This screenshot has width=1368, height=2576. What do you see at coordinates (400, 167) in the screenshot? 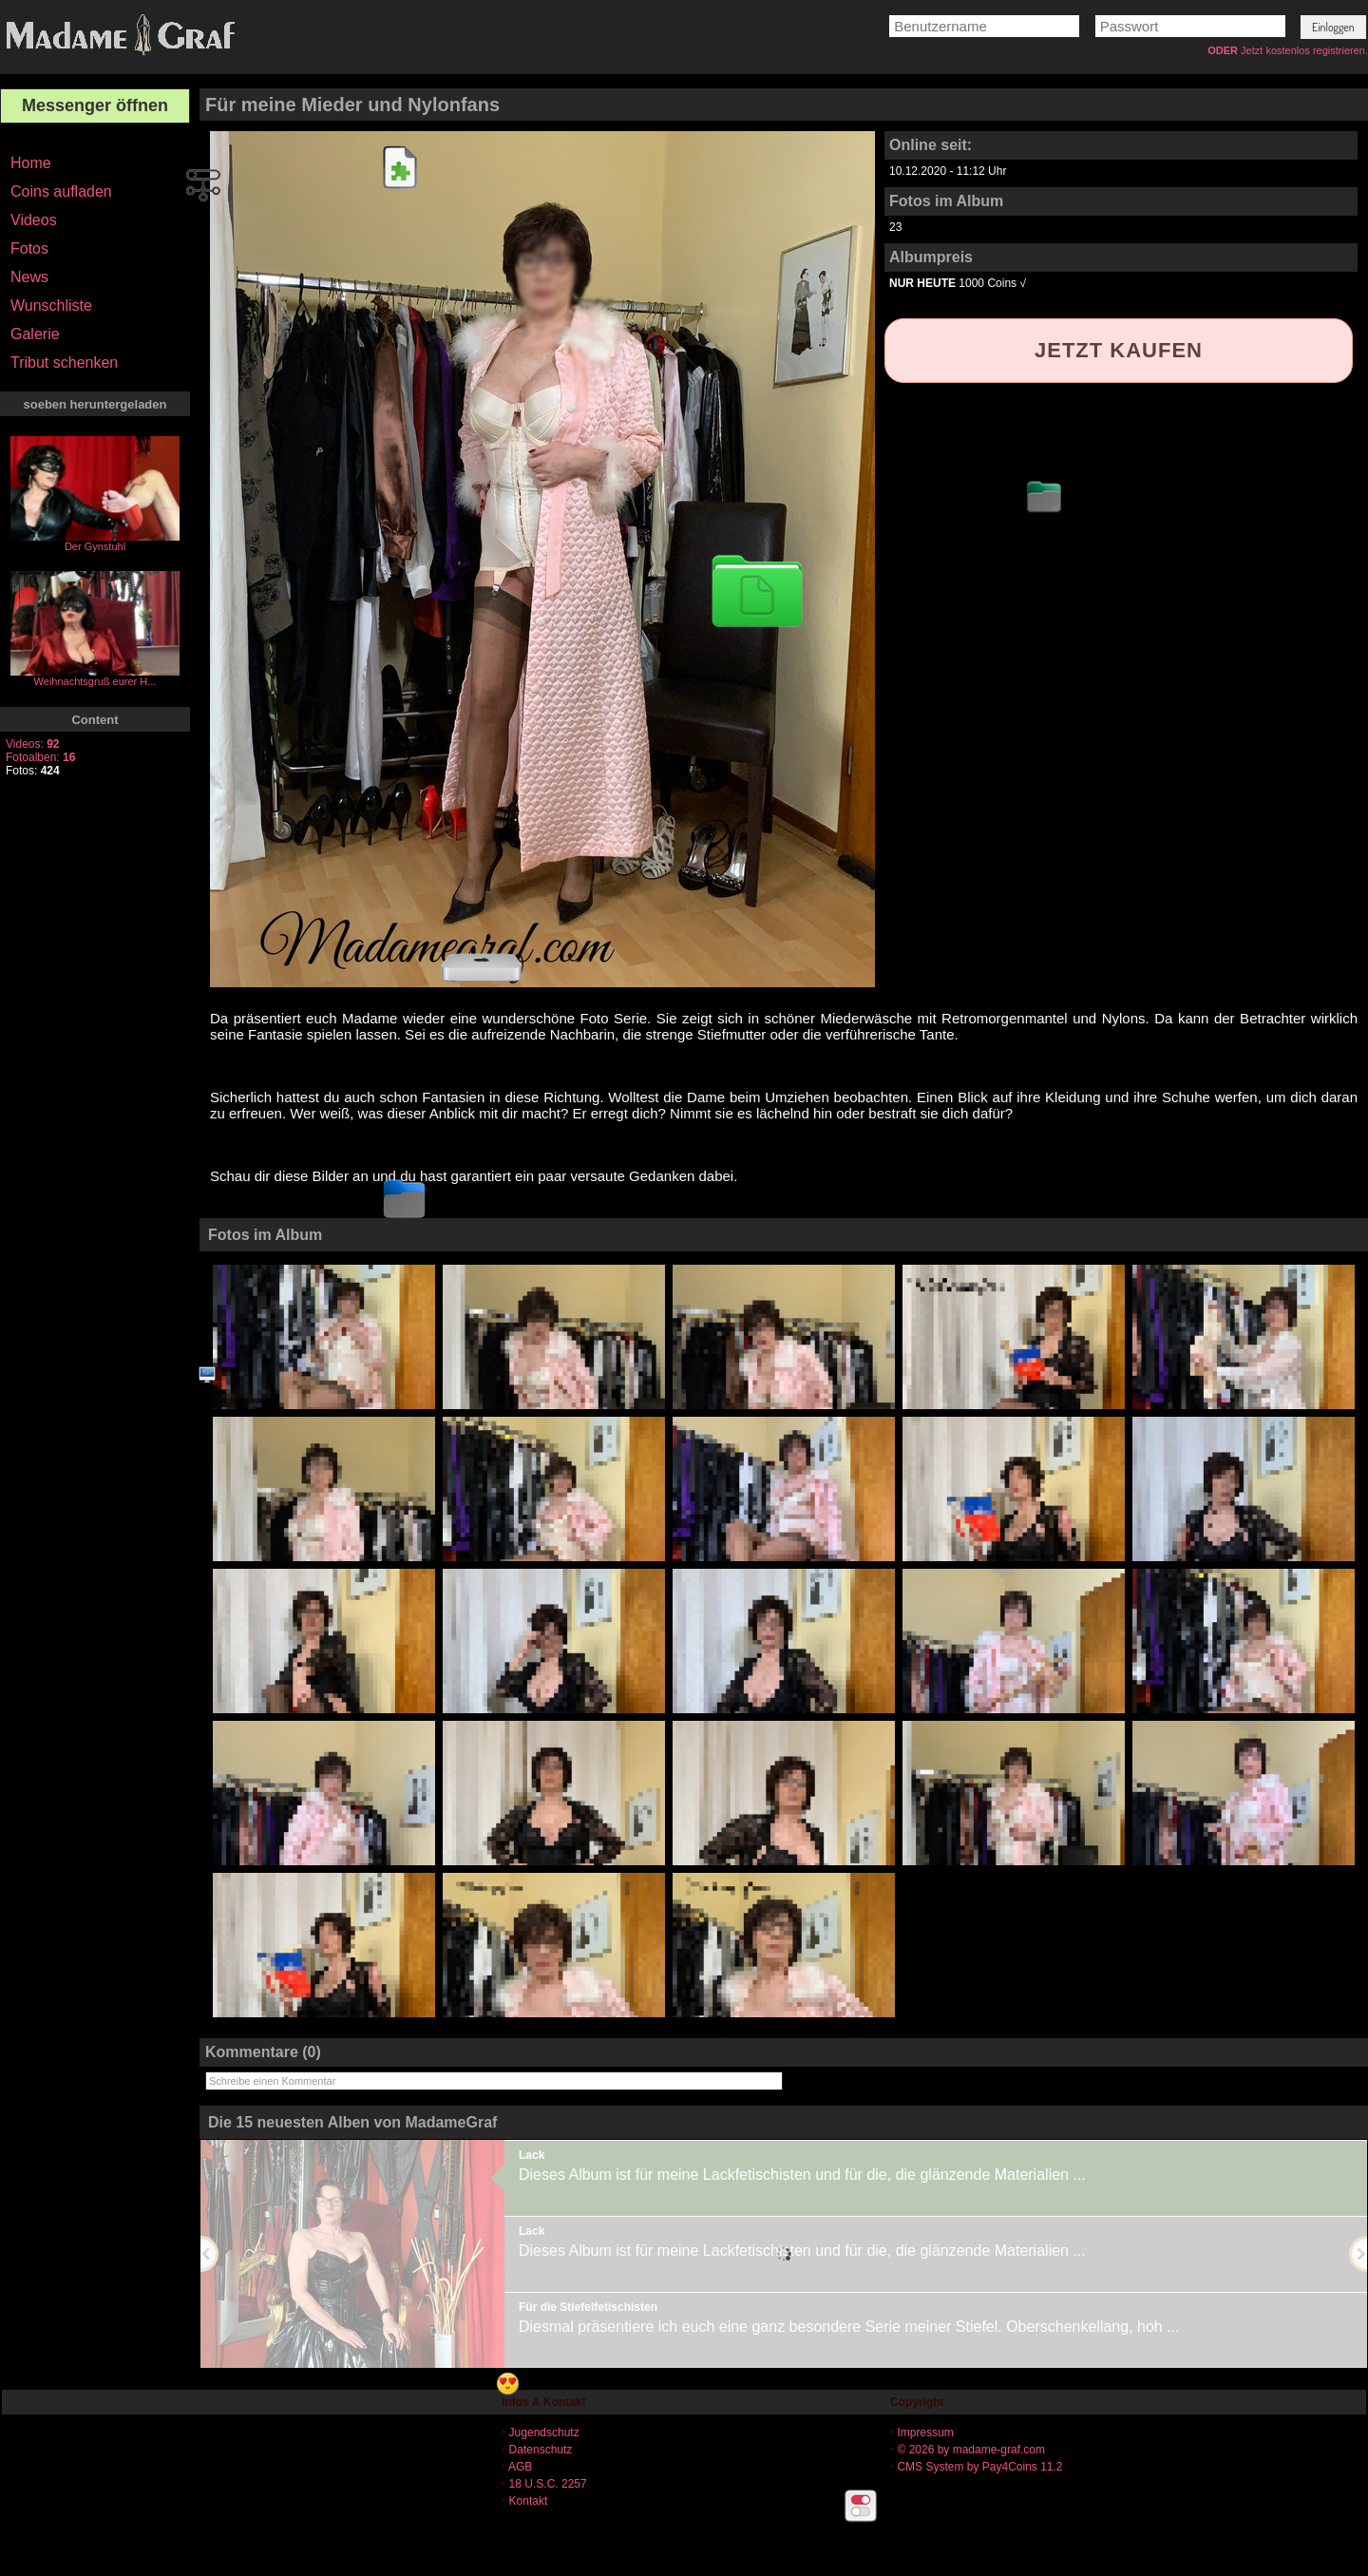
I see `openoffice or libreoffice extension file` at bounding box center [400, 167].